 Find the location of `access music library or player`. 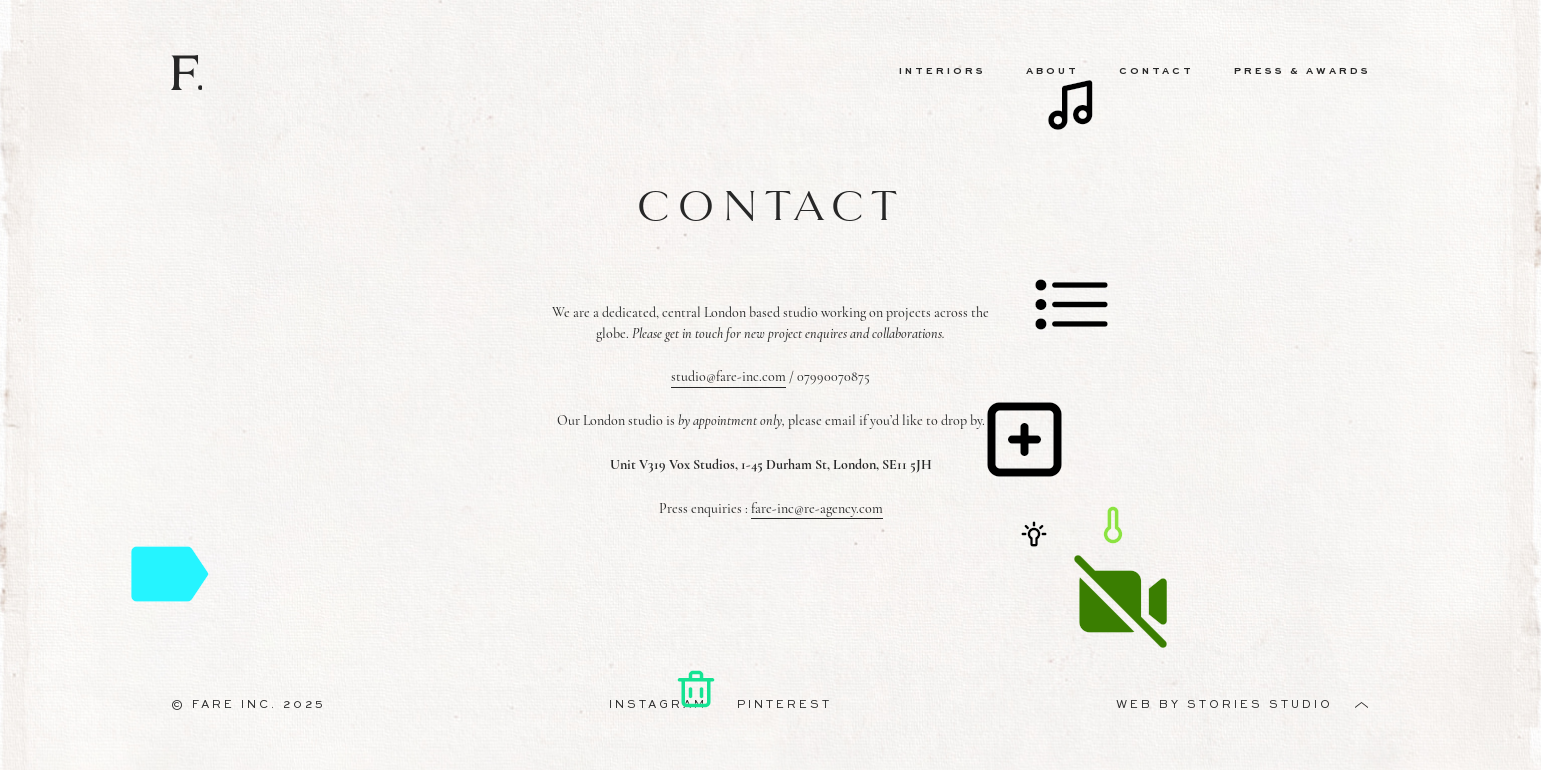

access music library or player is located at coordinates (1073, 105).